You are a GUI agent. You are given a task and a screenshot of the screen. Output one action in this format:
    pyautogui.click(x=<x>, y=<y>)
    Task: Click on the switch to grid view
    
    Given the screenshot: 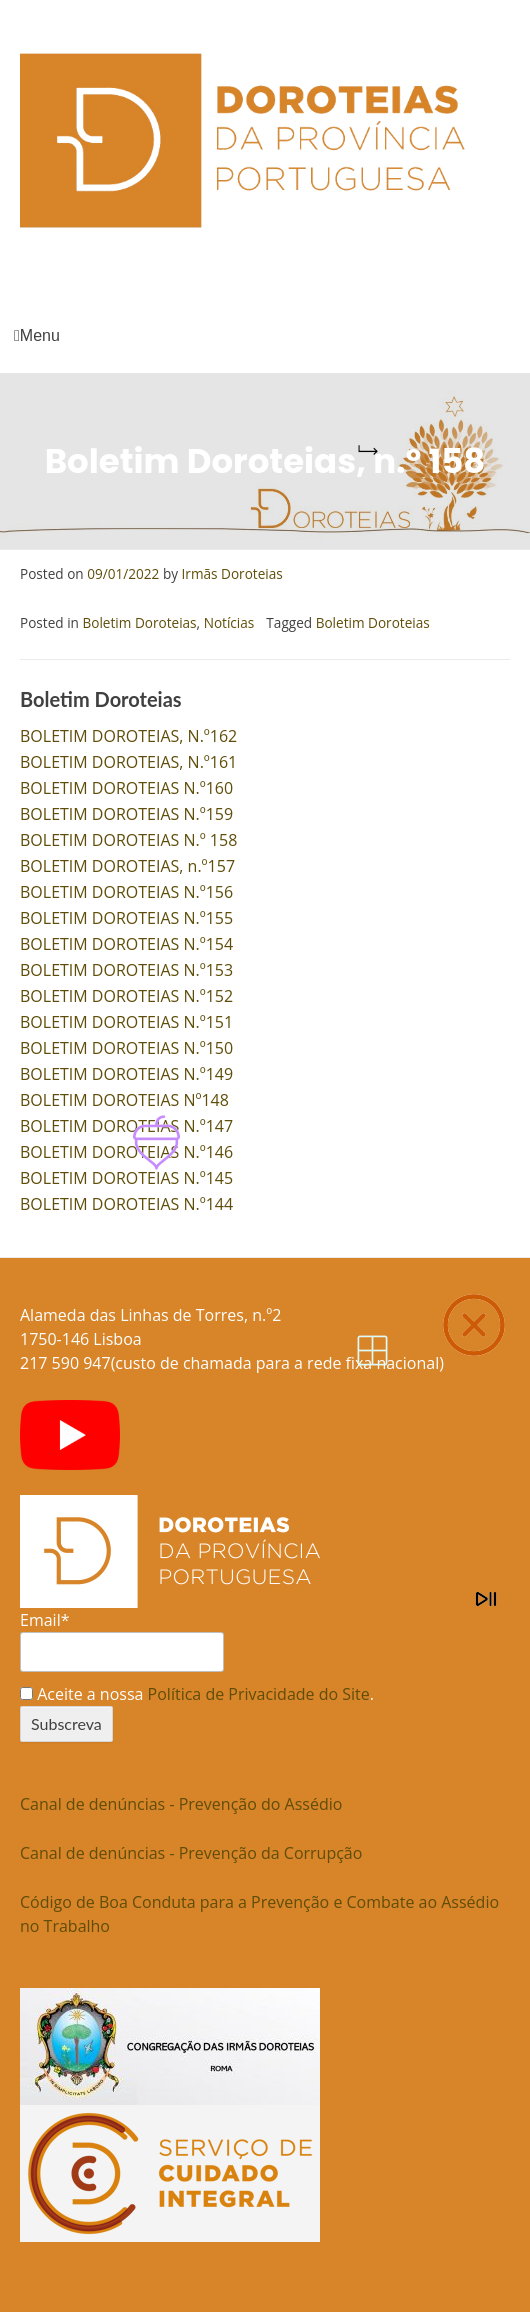 What is the action you would take?
    pyautogui.click(x=372, y=1350)
    